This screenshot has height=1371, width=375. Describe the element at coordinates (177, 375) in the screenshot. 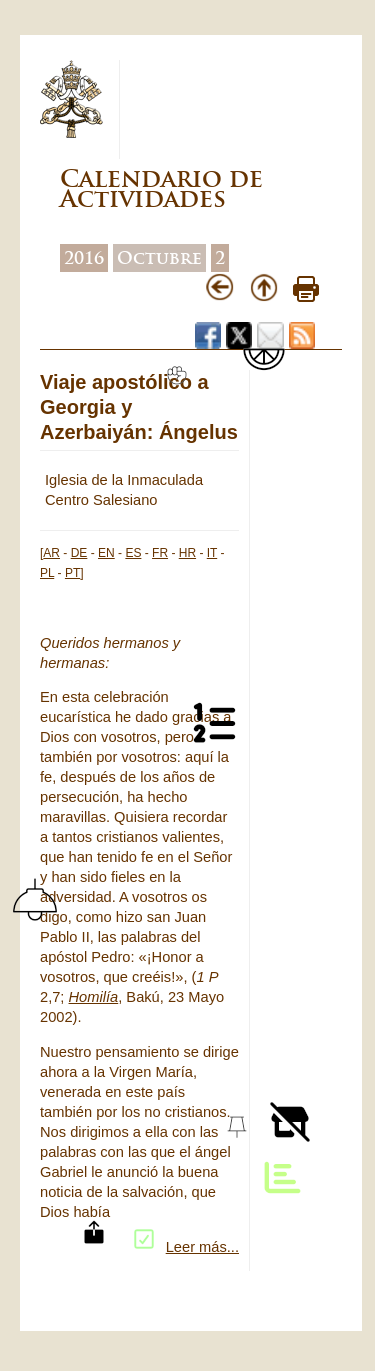

I see `indicates solidarity or support action` at that location.